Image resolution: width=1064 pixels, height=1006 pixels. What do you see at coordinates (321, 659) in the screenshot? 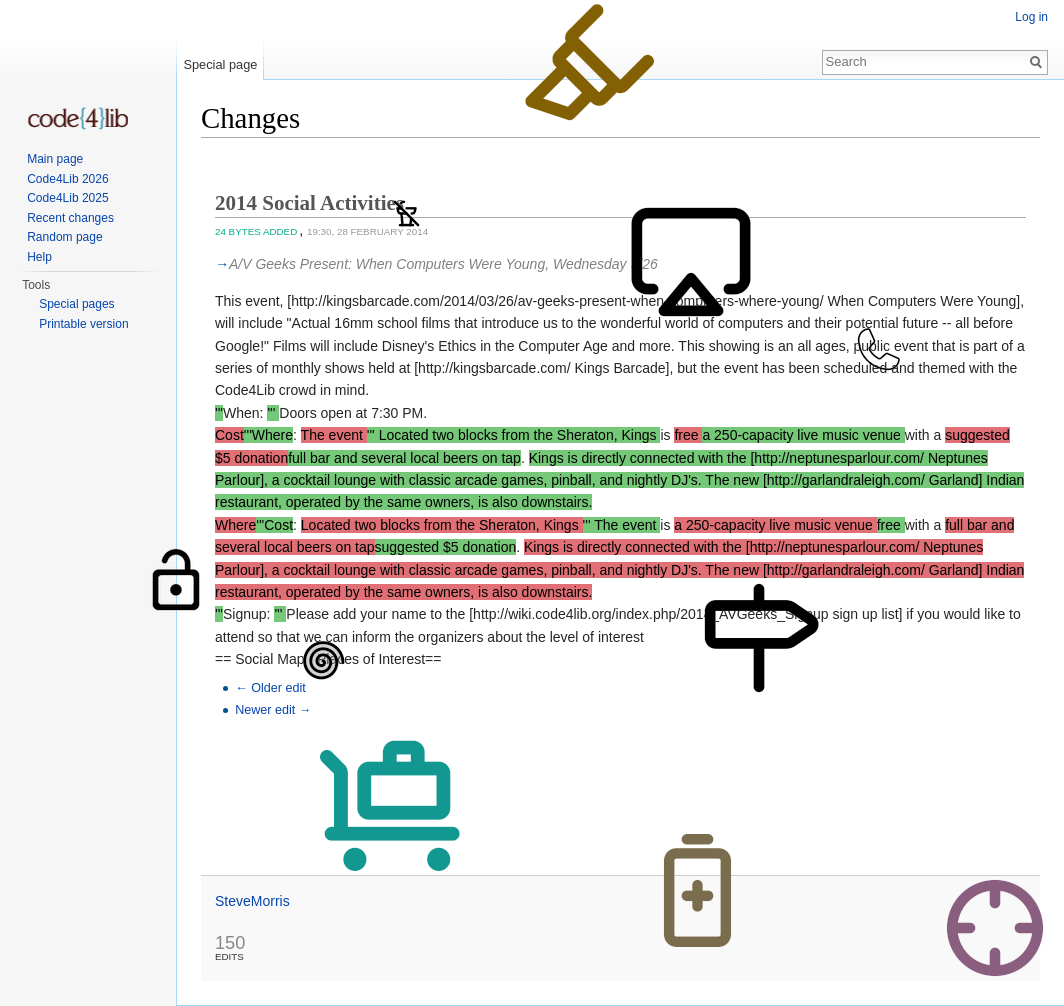
I see `indicates loading or processing in progress` at bounding box center [321, 659].